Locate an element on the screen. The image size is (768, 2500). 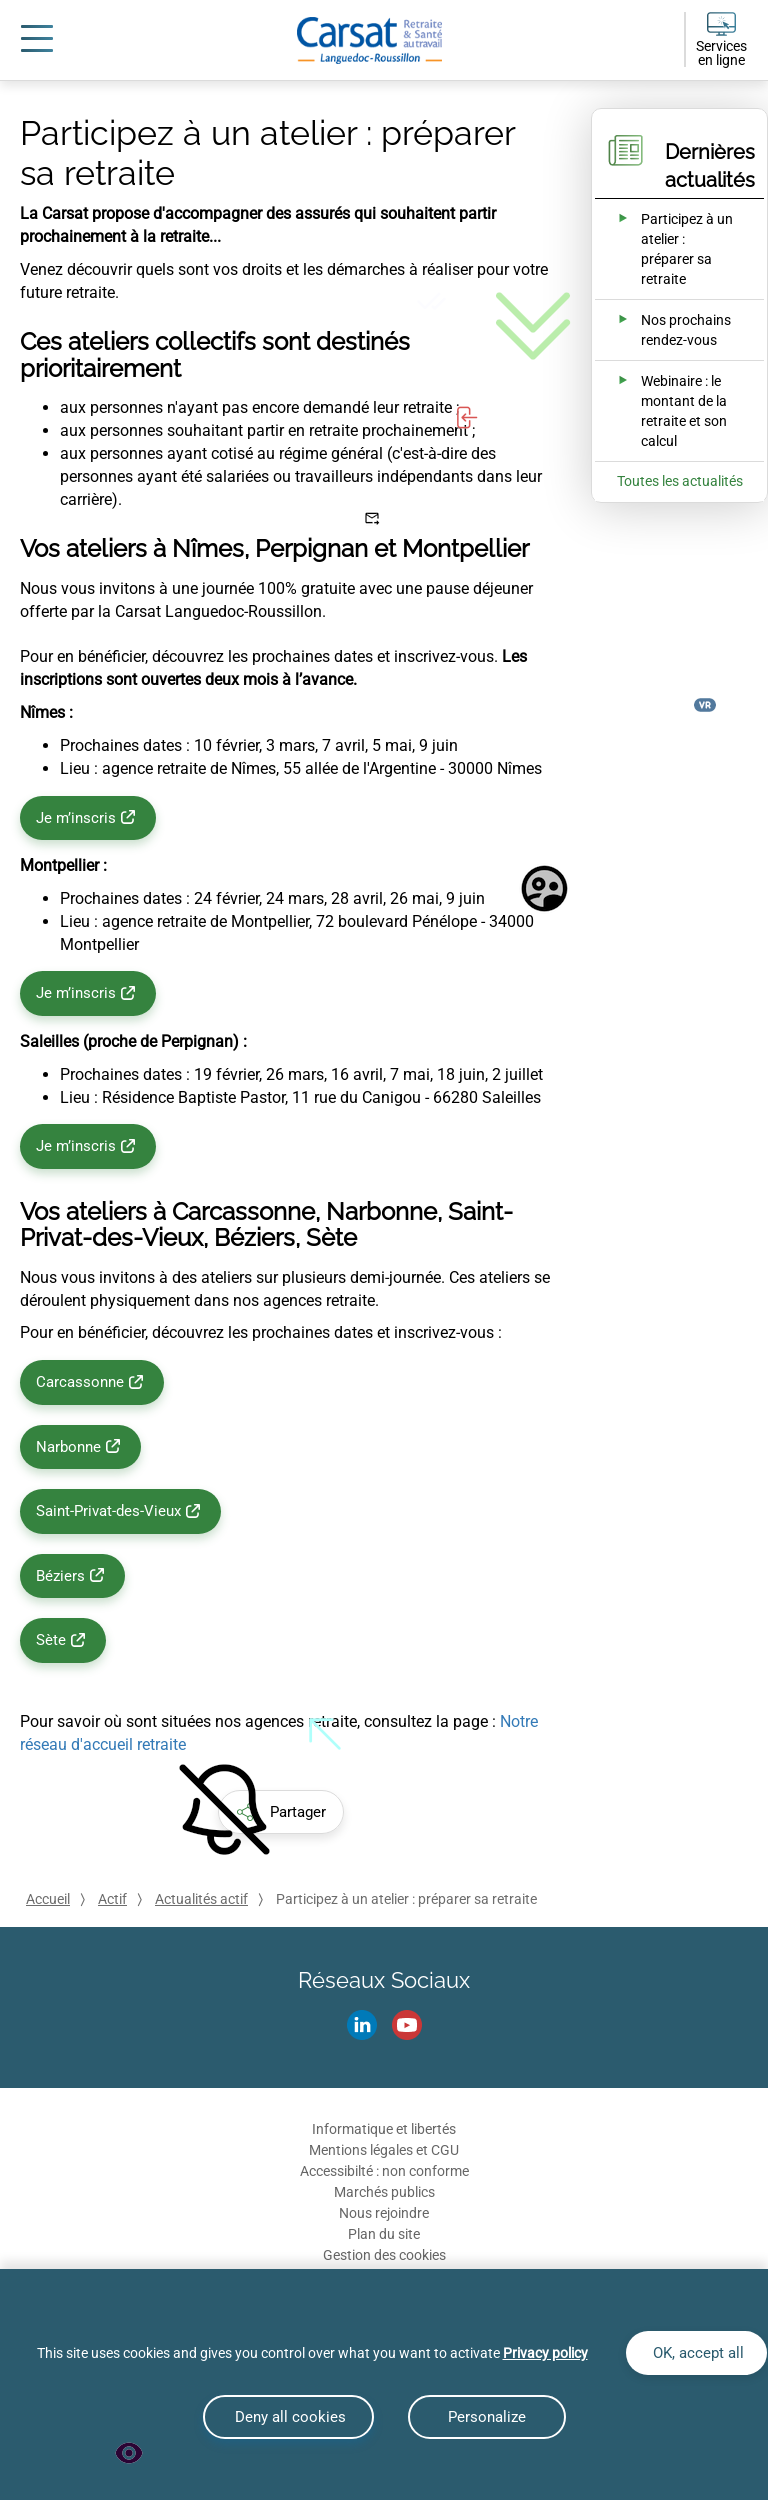
mute notifications is located at coordinates (224, 1809).